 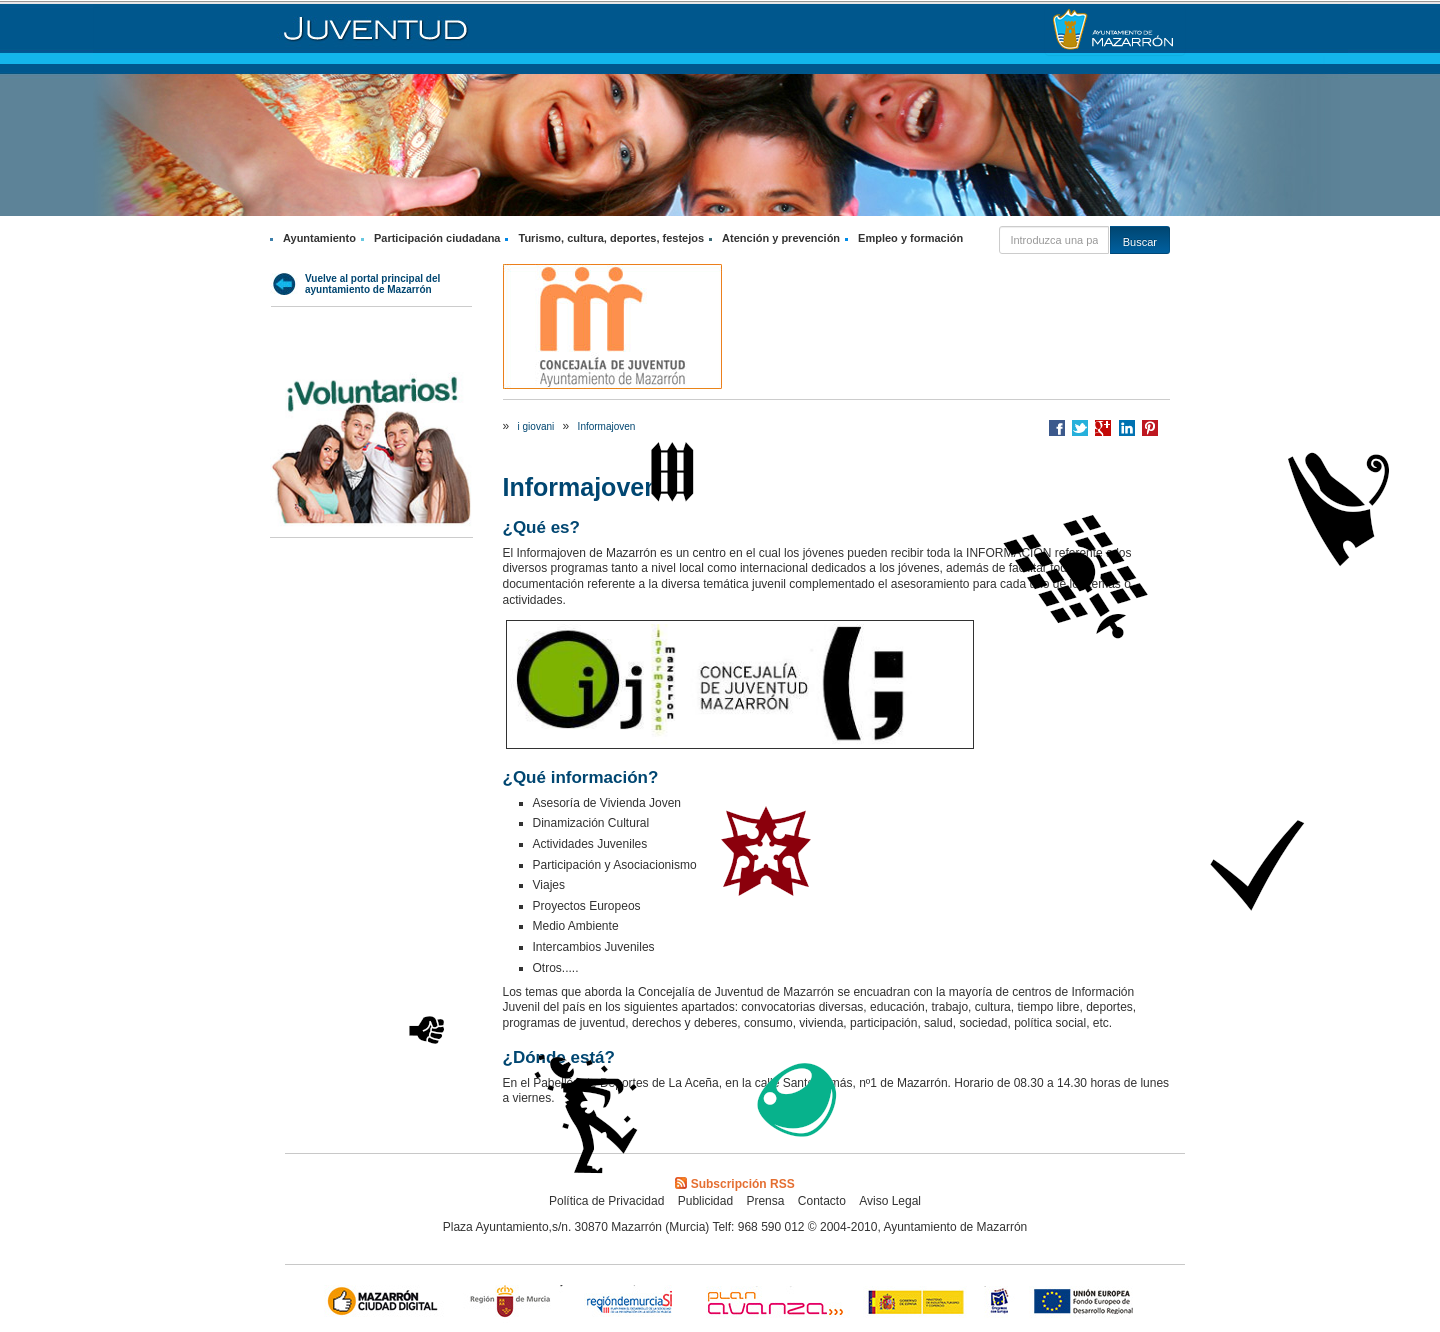 What do you see at coordinates (796, 1100) in the screenshot?
I see `hatch or incubate a creature in gameplay` at bounding box center [796, 1100].